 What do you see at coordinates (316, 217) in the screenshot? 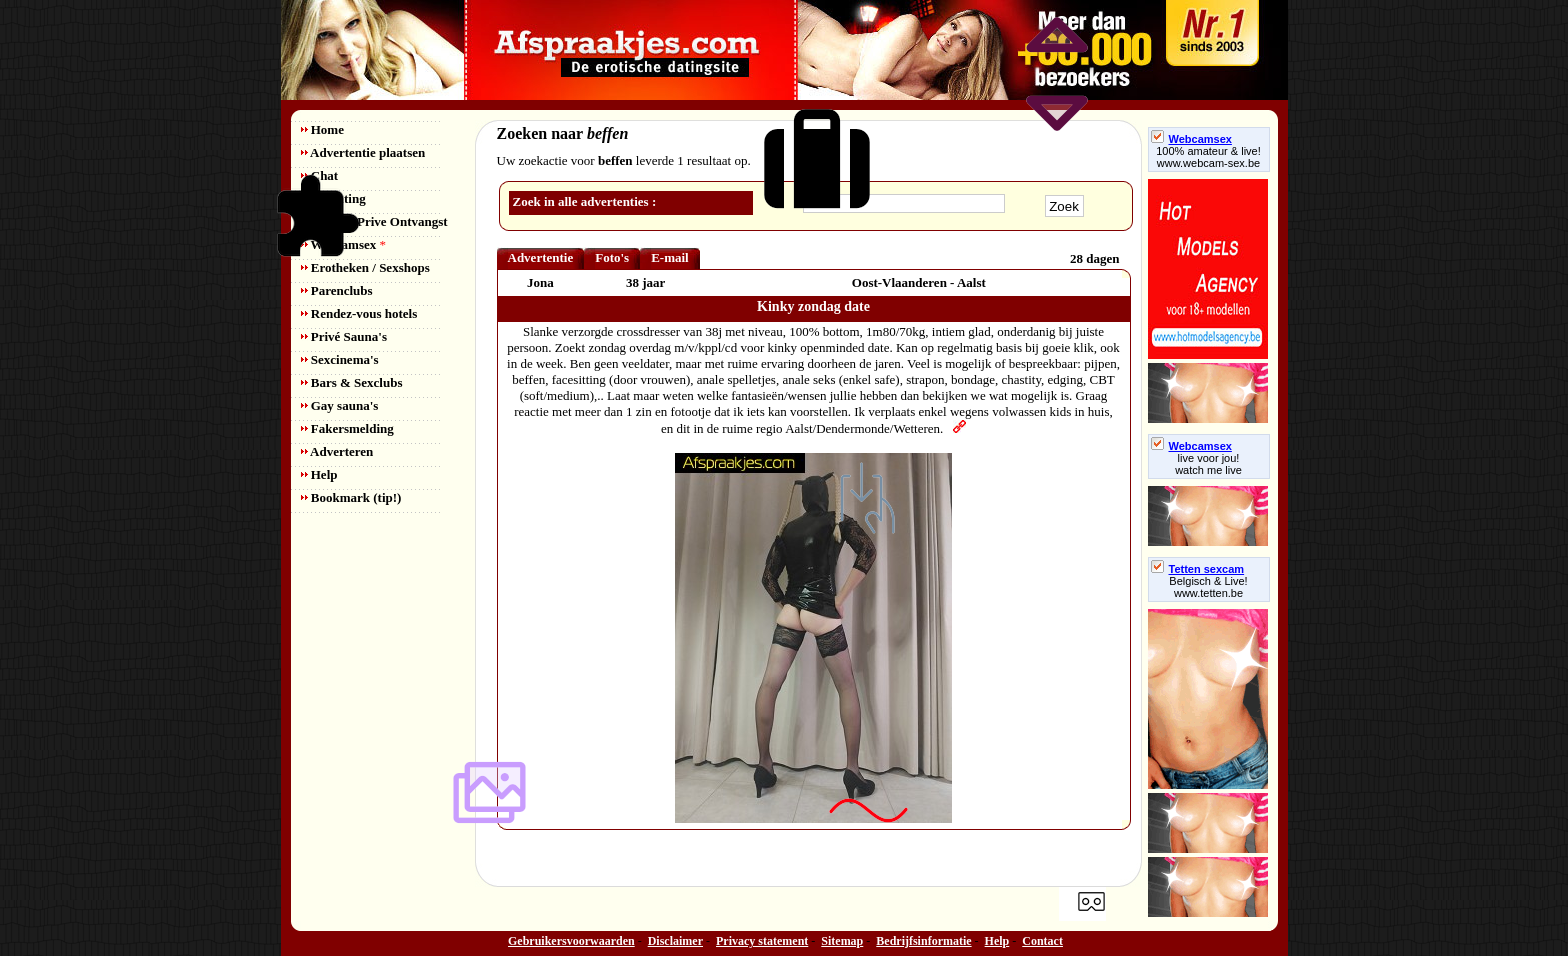
I see `access browser extensions` at bounding box center [316, 217].